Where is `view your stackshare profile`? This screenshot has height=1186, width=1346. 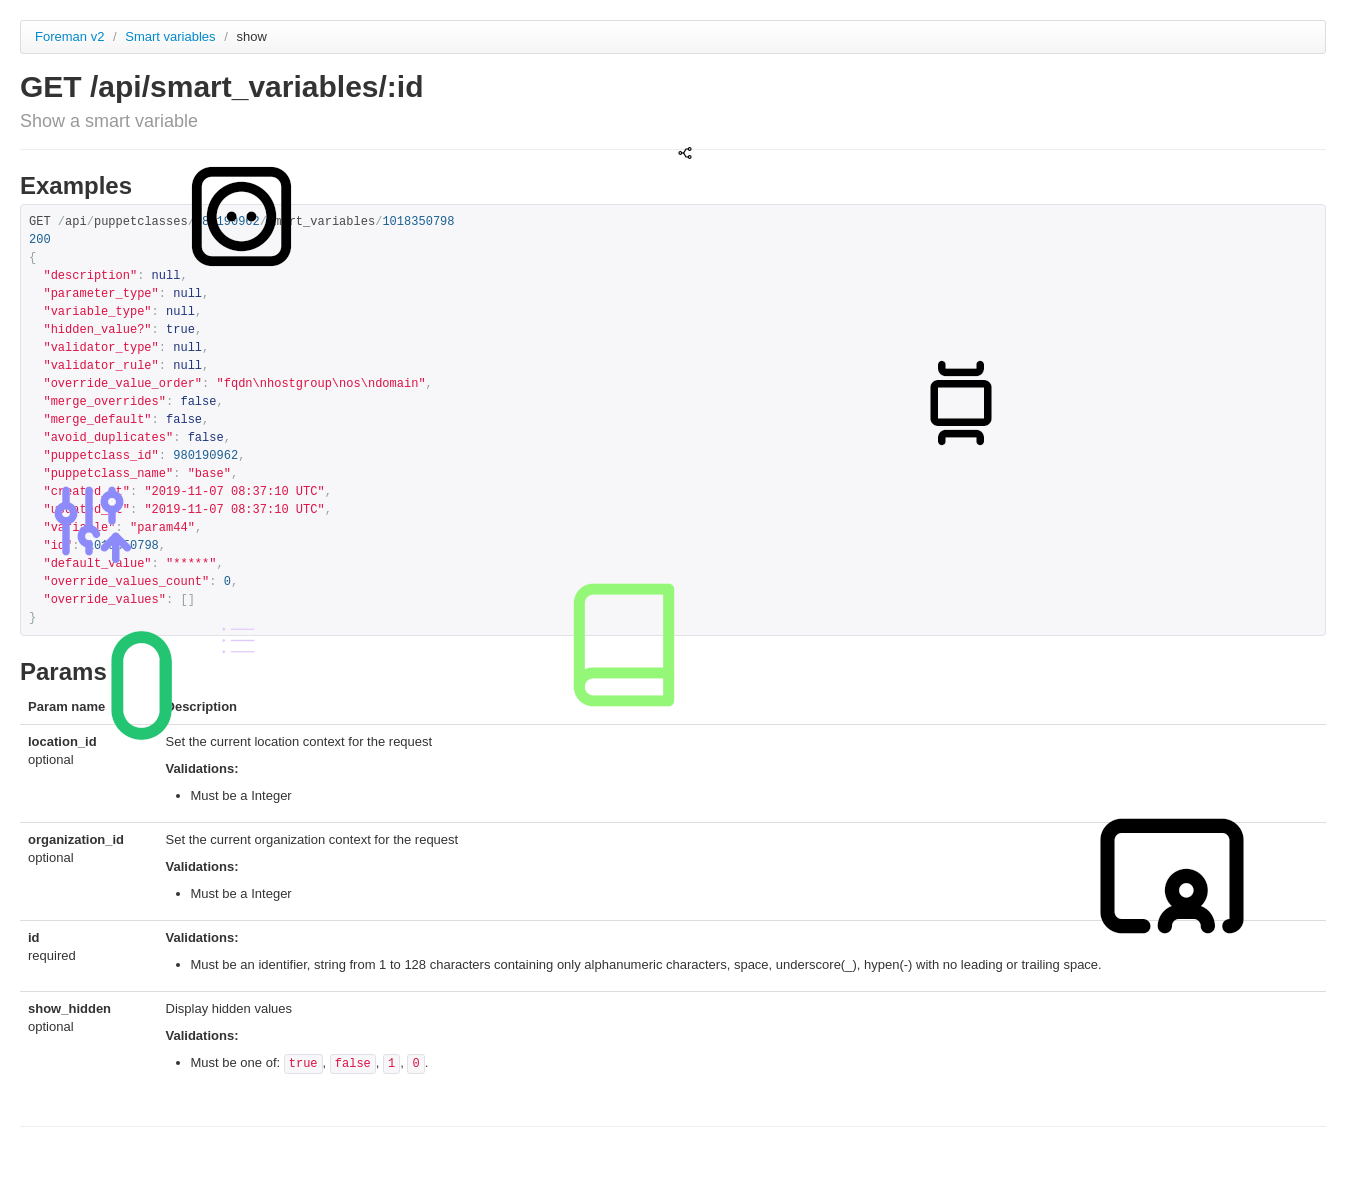 view your stackshare profile is located at coordinates (685, 153).